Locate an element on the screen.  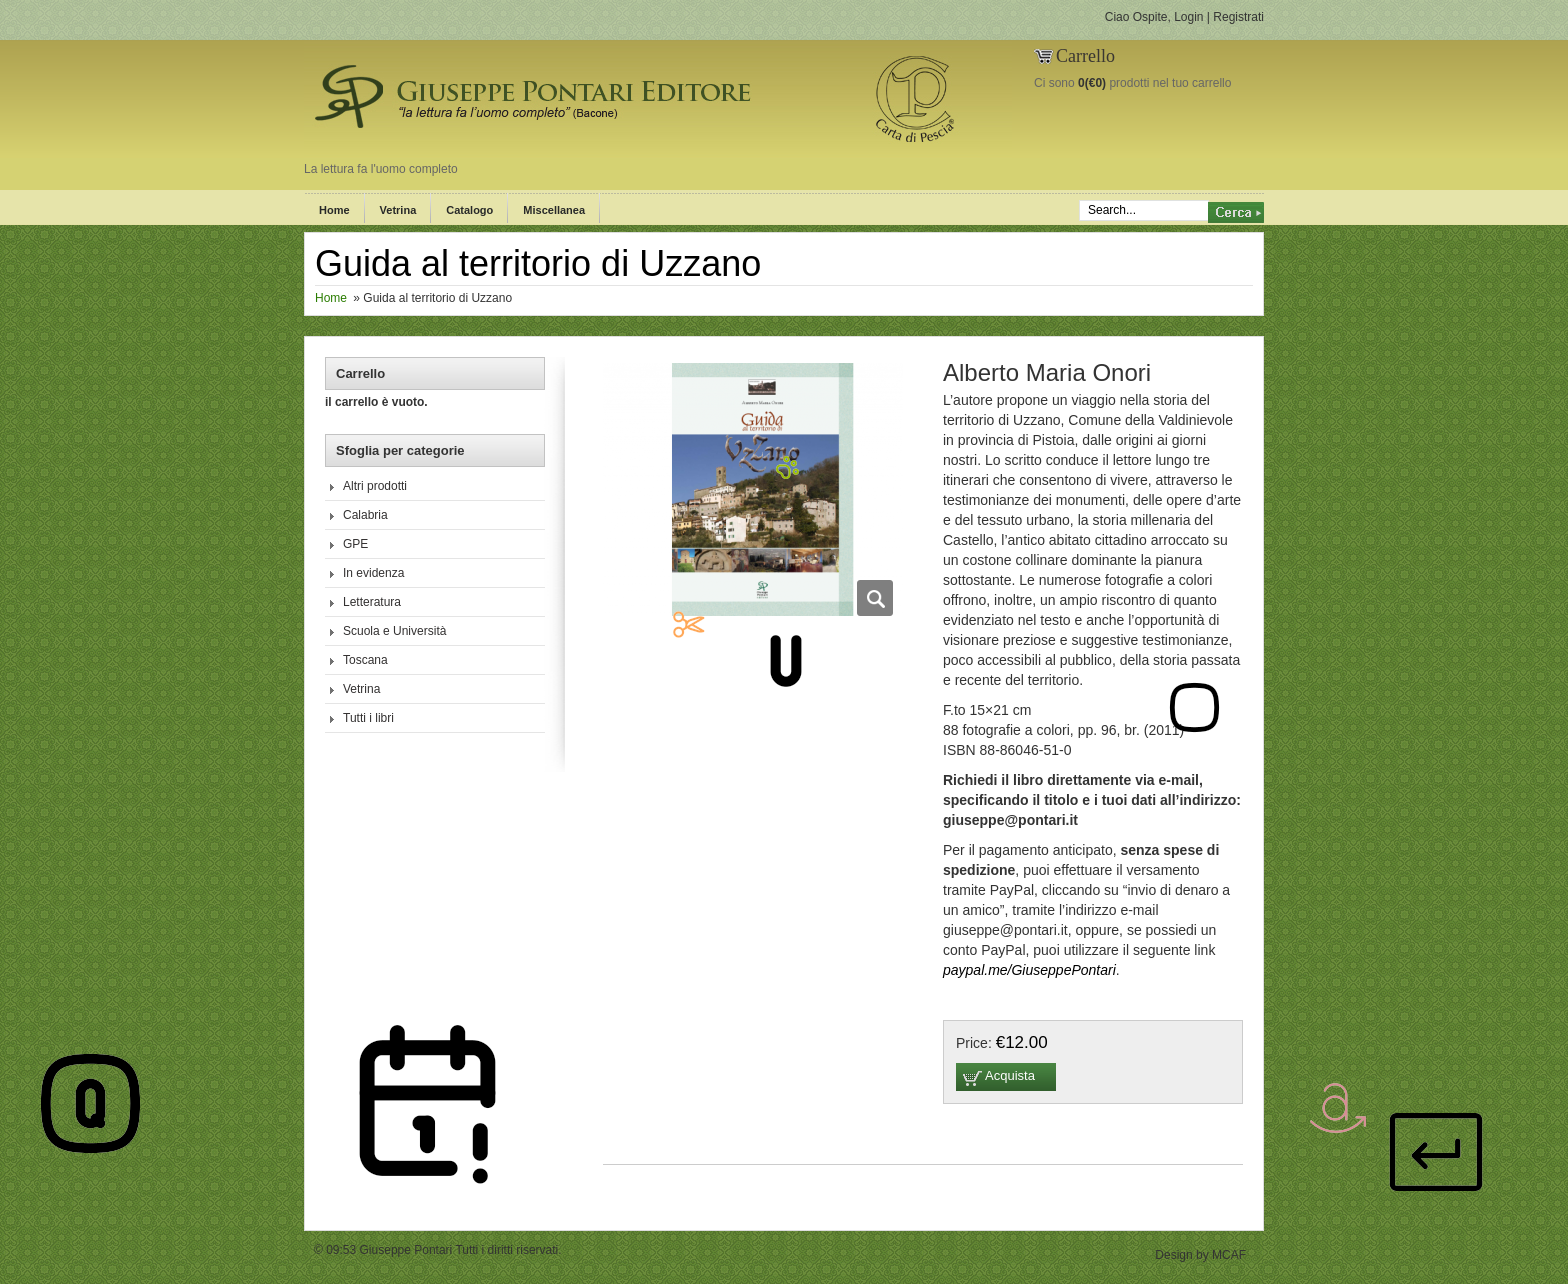
press enter or return key is located at coordinates (1436, 1152).